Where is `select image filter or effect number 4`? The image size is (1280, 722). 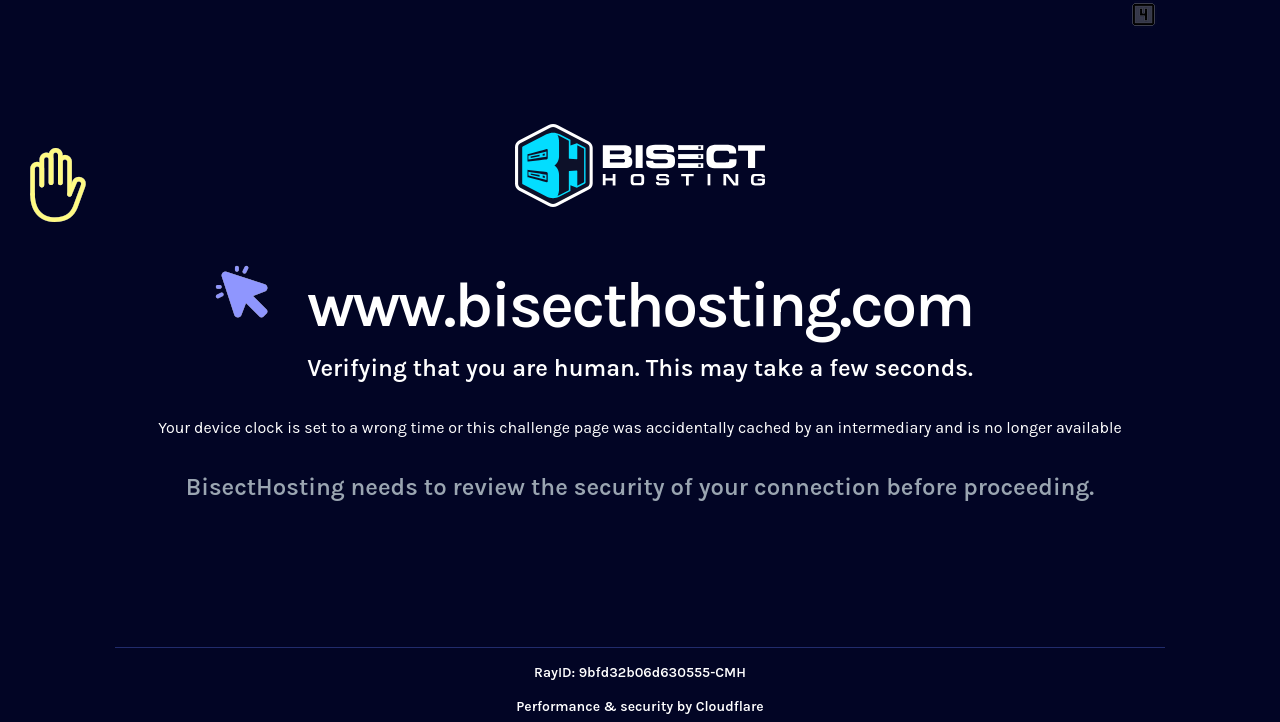
select image filter or effect number 4 is located at coordinates (1143, 14).